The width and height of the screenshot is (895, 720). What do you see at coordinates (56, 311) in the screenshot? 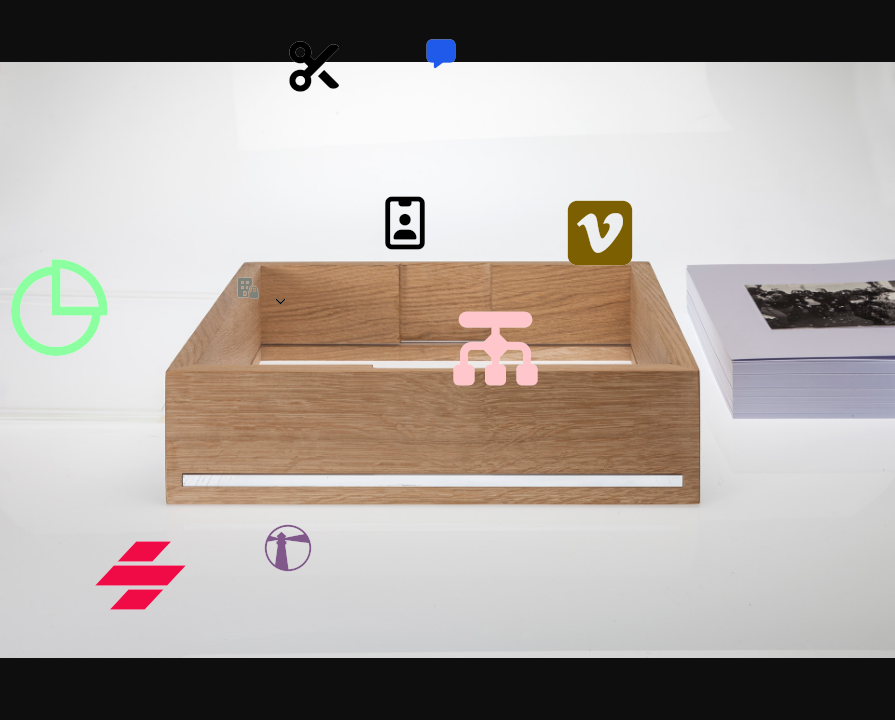
I see `view business analytics or statistics` at bounding box center [56, 311].